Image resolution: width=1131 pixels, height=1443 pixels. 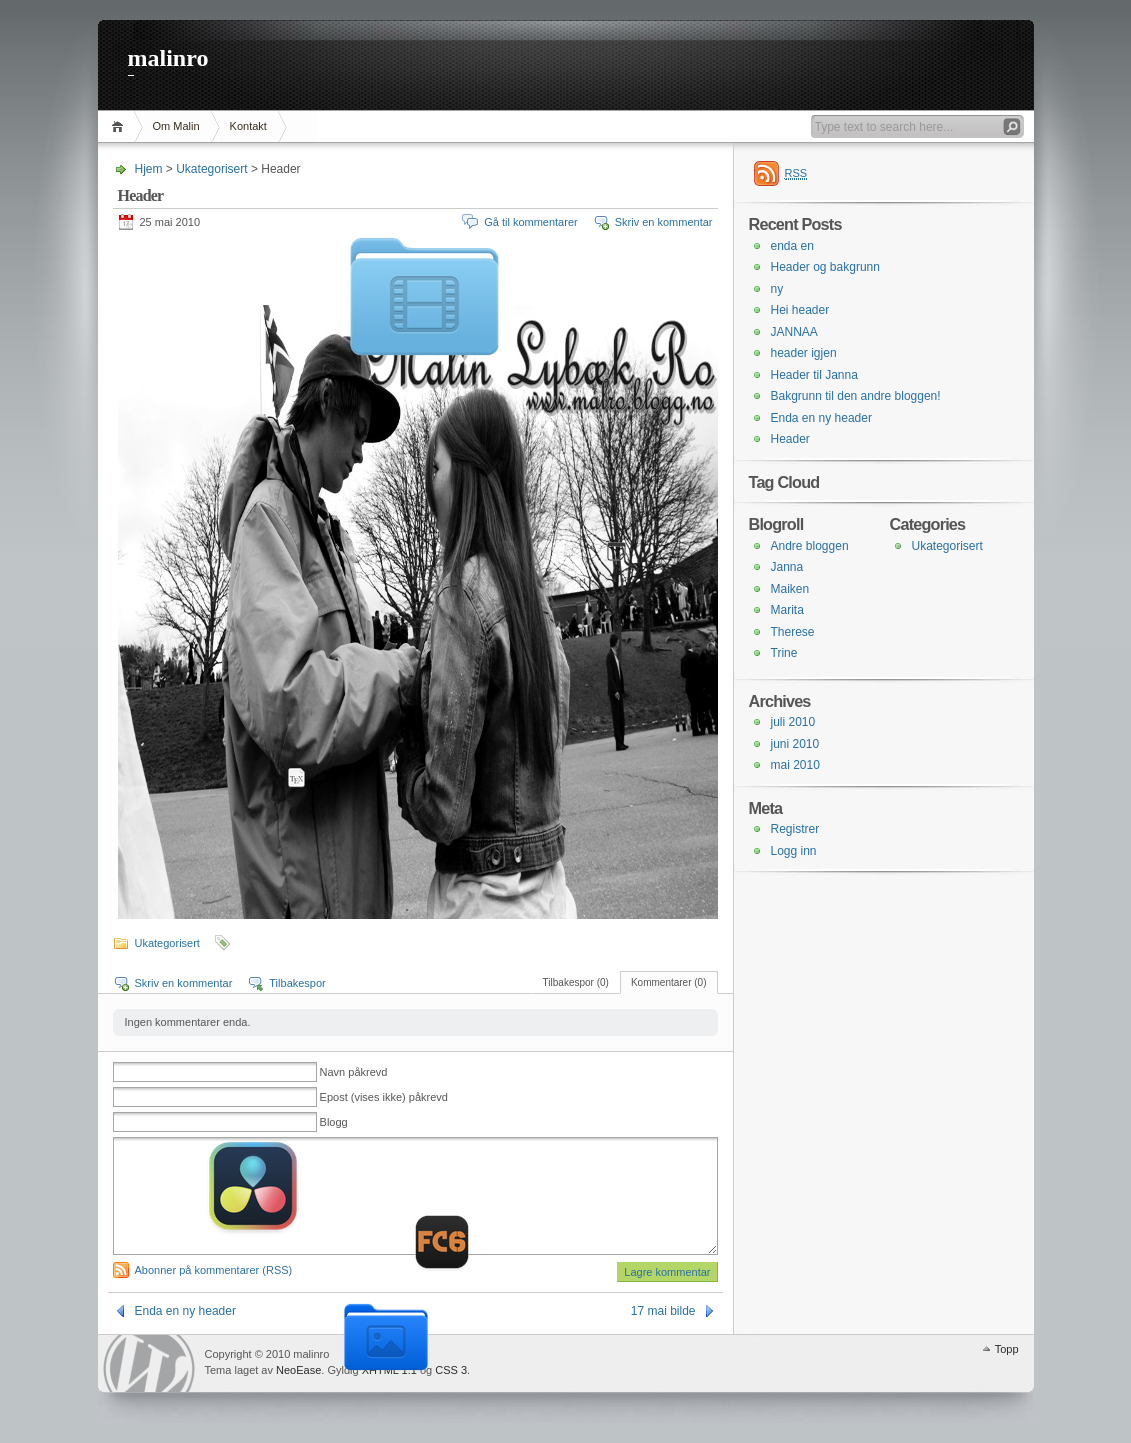 I want to click on open DaVinci Resolve video editing application, so click(x=253, y=1186).